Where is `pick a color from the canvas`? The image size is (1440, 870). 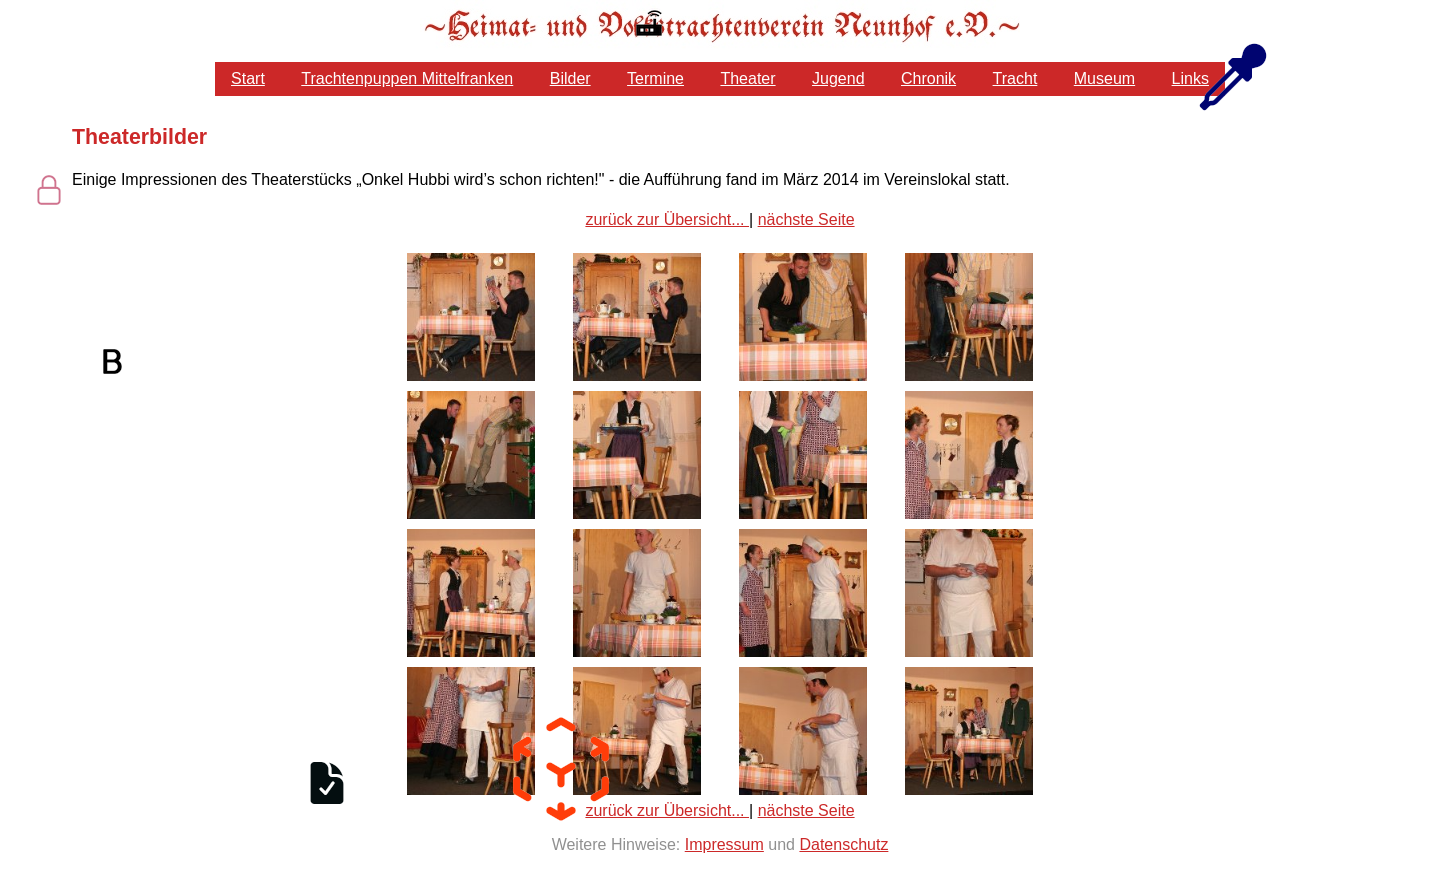 pick a color from the canvas is located at coordinates (1233, 77).